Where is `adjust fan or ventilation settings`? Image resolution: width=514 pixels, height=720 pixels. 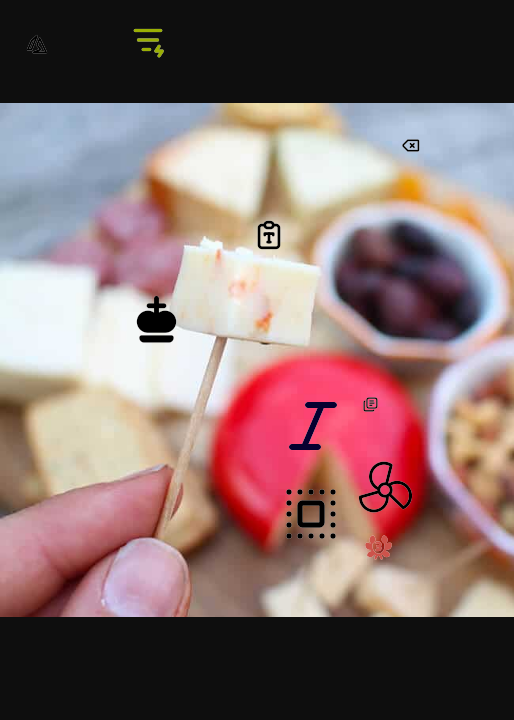
adjust fan or ventilation settings is located at coordinates (385, 490).